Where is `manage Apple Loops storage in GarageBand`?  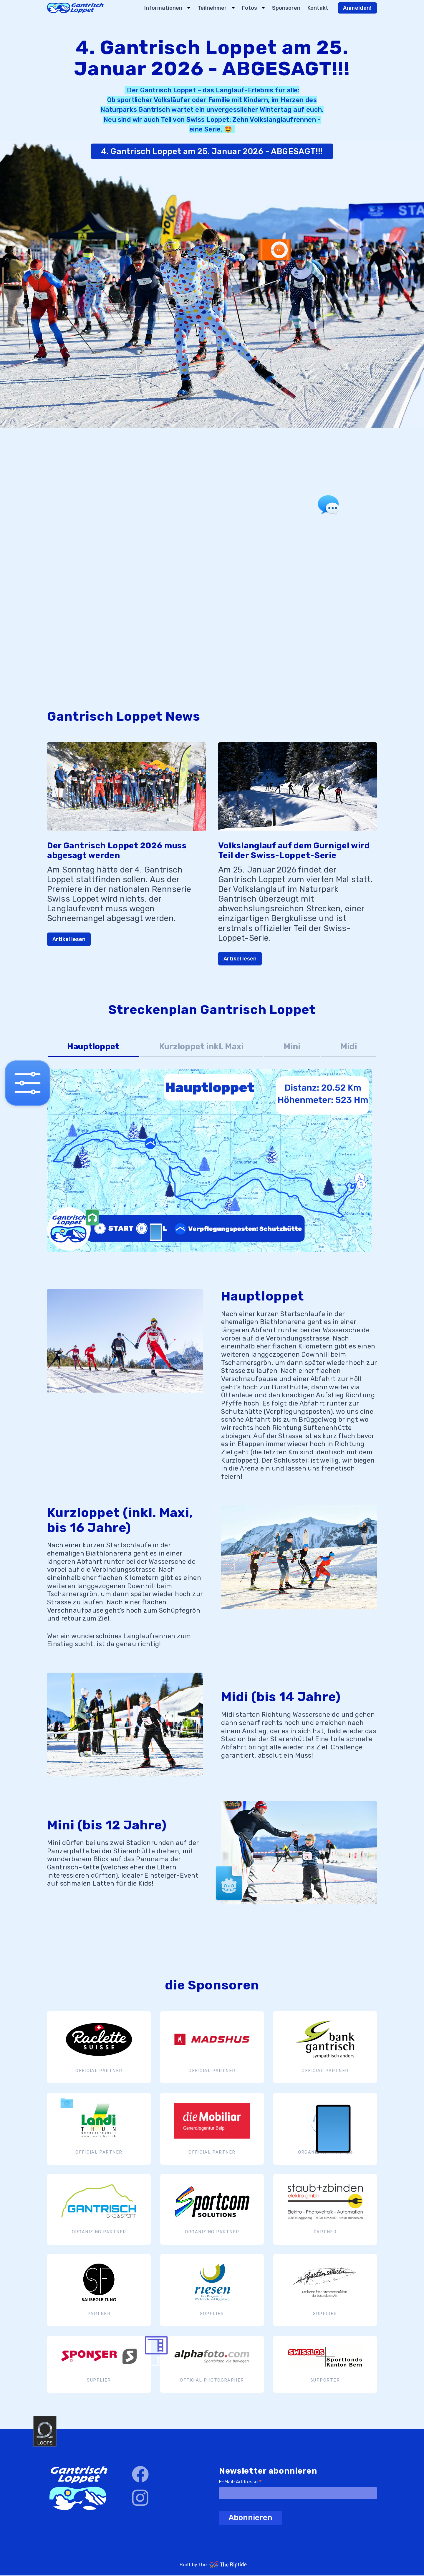
manage Apple Loops storage in GarageBand is located at coordinates (45, 2432).